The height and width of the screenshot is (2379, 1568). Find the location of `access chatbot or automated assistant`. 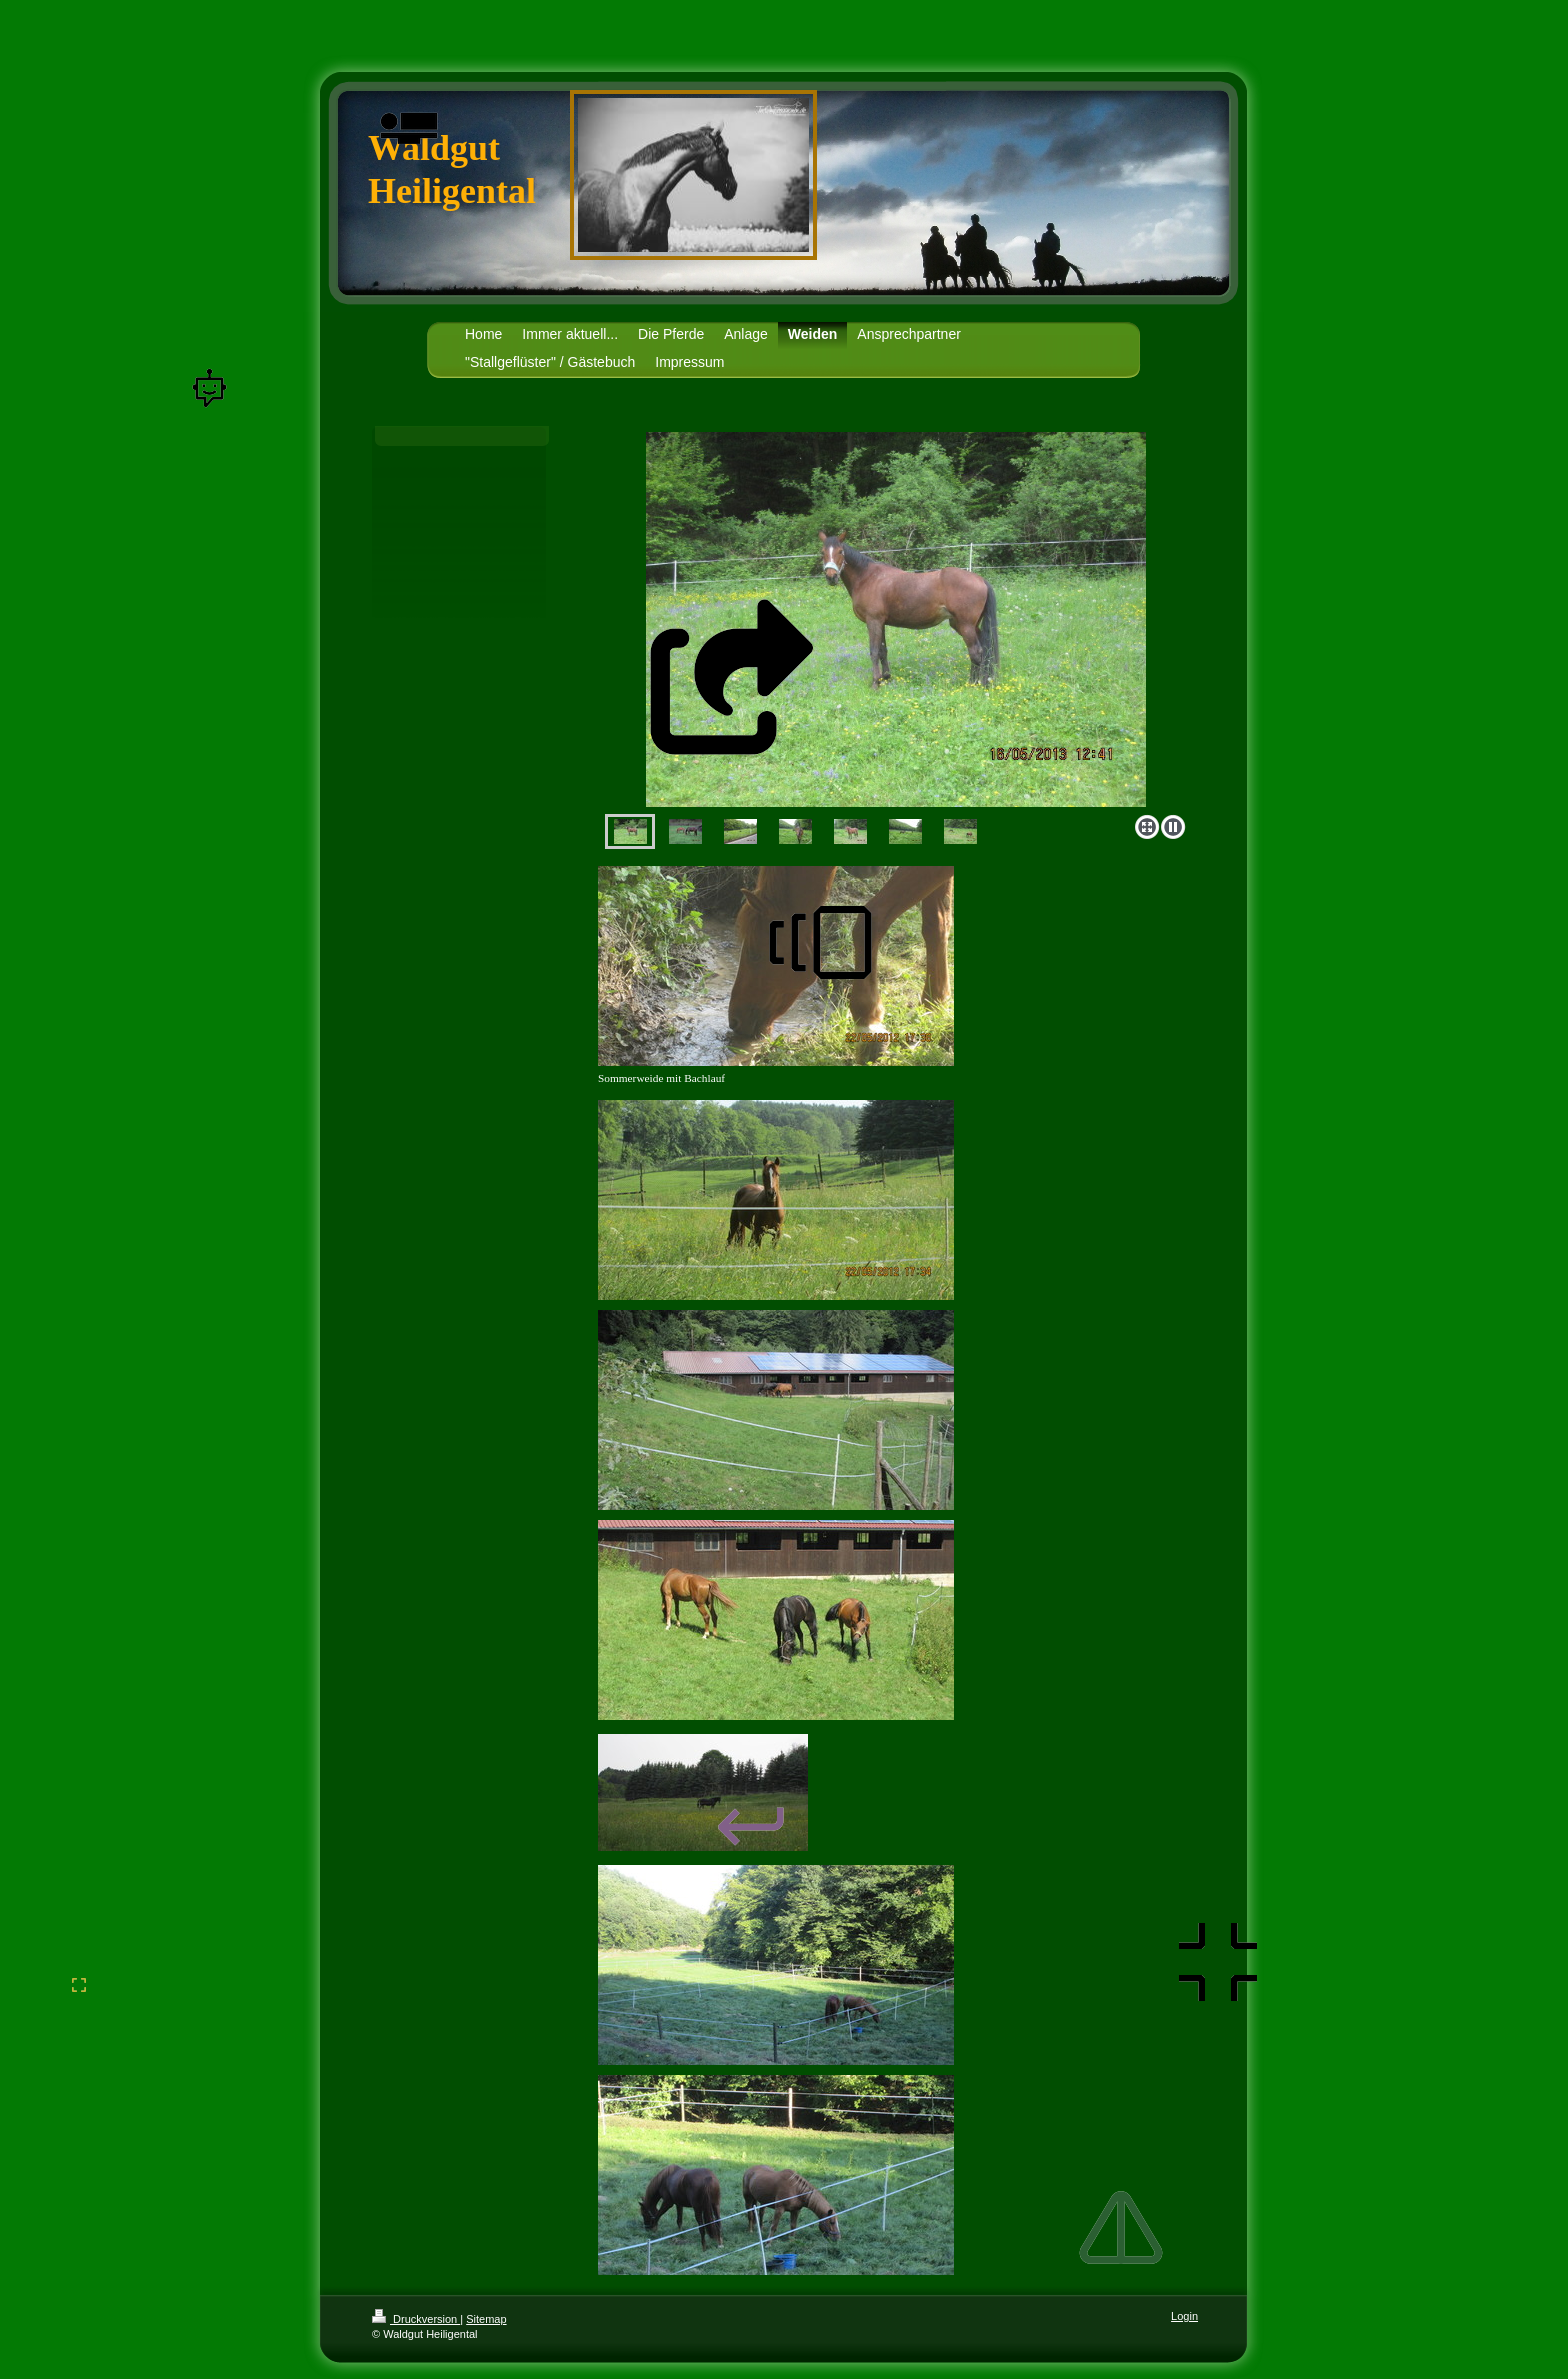

access chatbot or automated assistant is located at coordinates (209, 388).